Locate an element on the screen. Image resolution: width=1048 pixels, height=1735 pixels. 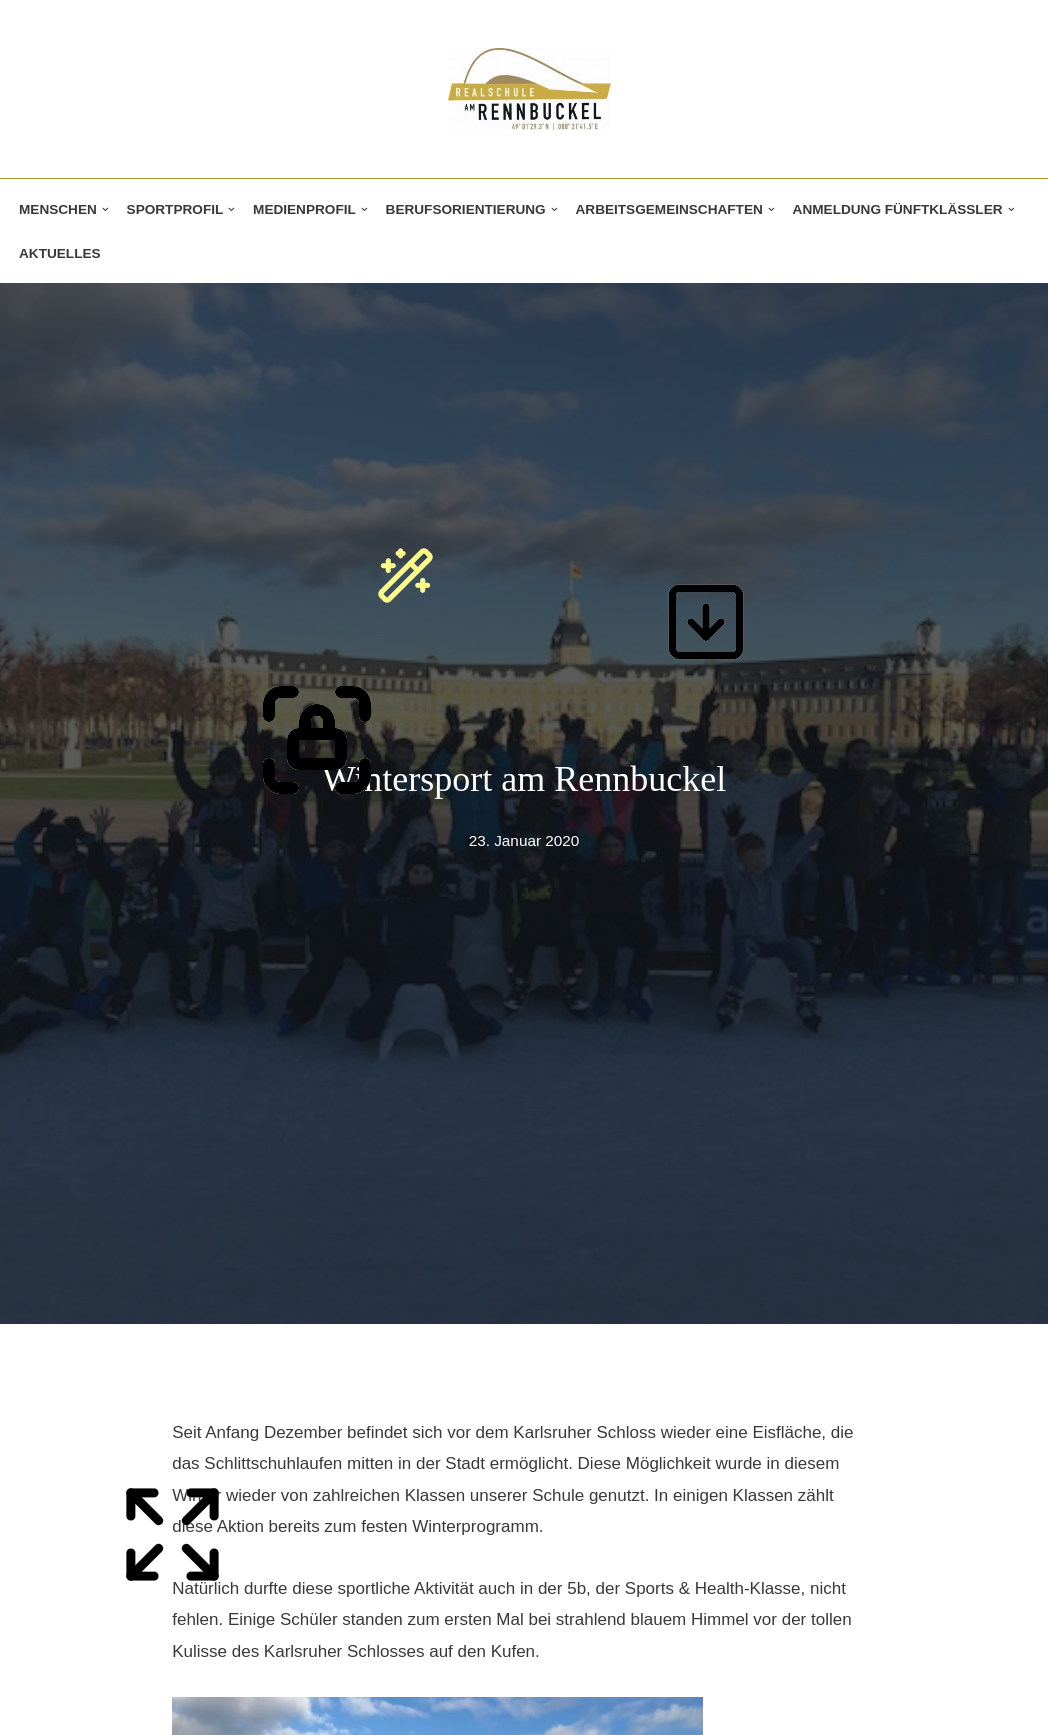
apply magic or auto-enhance effects is located at coordinates (405, 575).